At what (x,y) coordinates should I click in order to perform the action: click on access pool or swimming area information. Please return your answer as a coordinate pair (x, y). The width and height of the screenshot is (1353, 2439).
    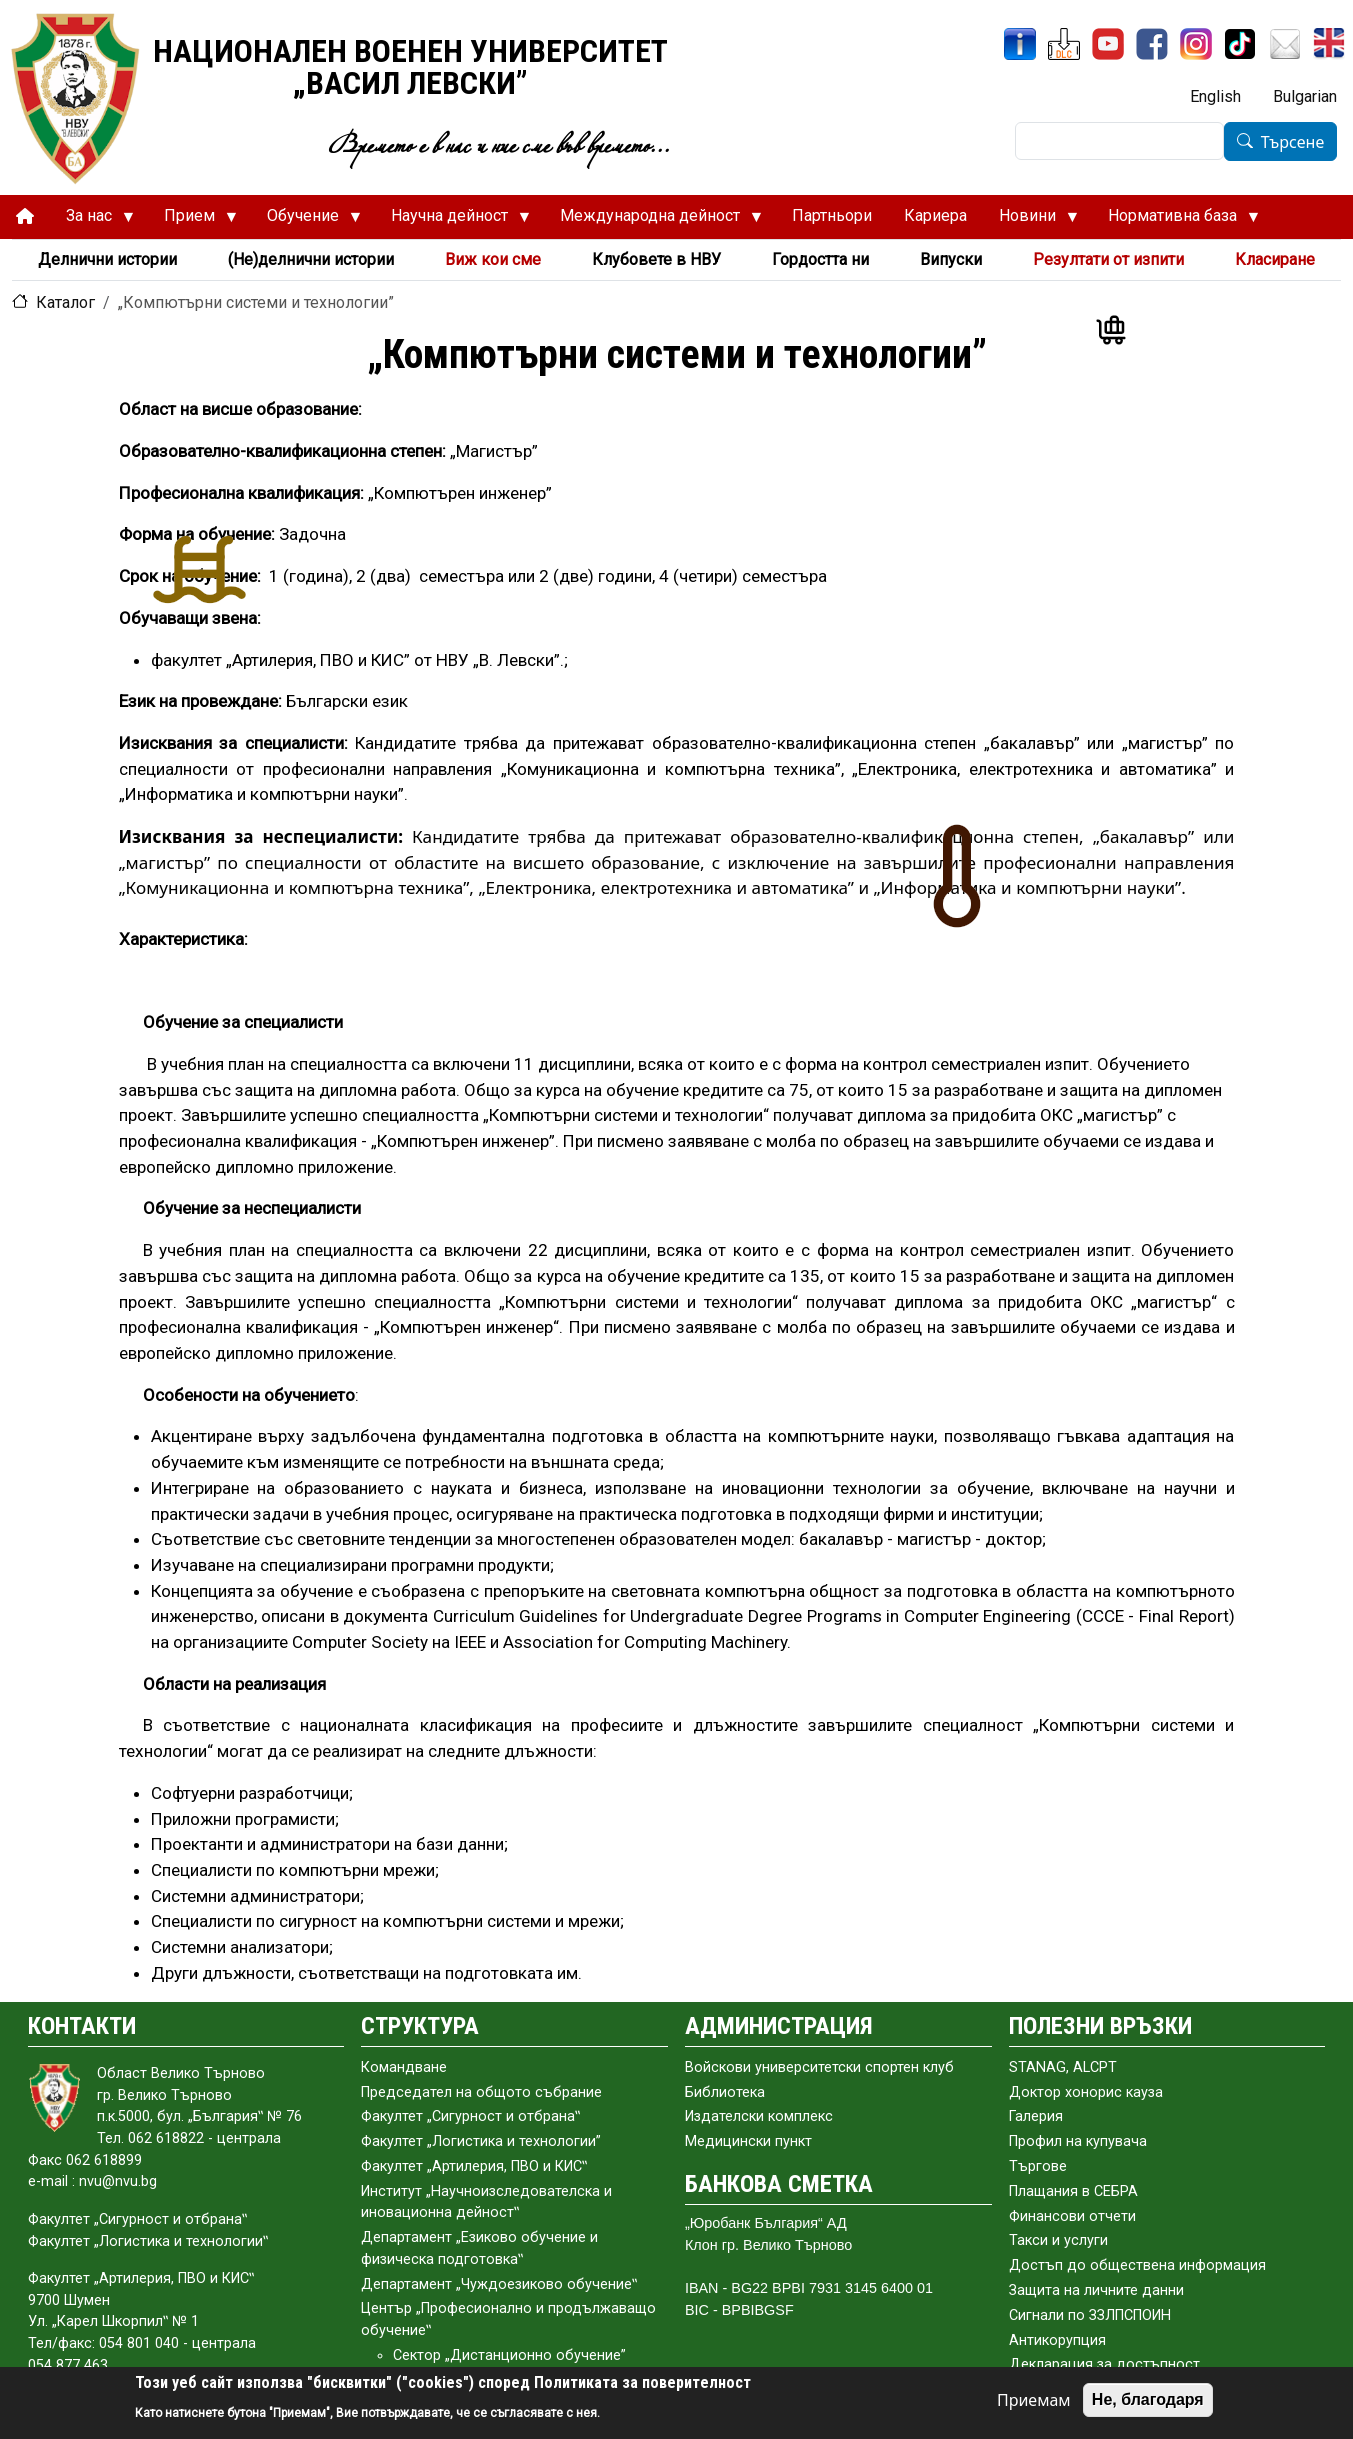
    Looking at the image, I should click on (199, 569).